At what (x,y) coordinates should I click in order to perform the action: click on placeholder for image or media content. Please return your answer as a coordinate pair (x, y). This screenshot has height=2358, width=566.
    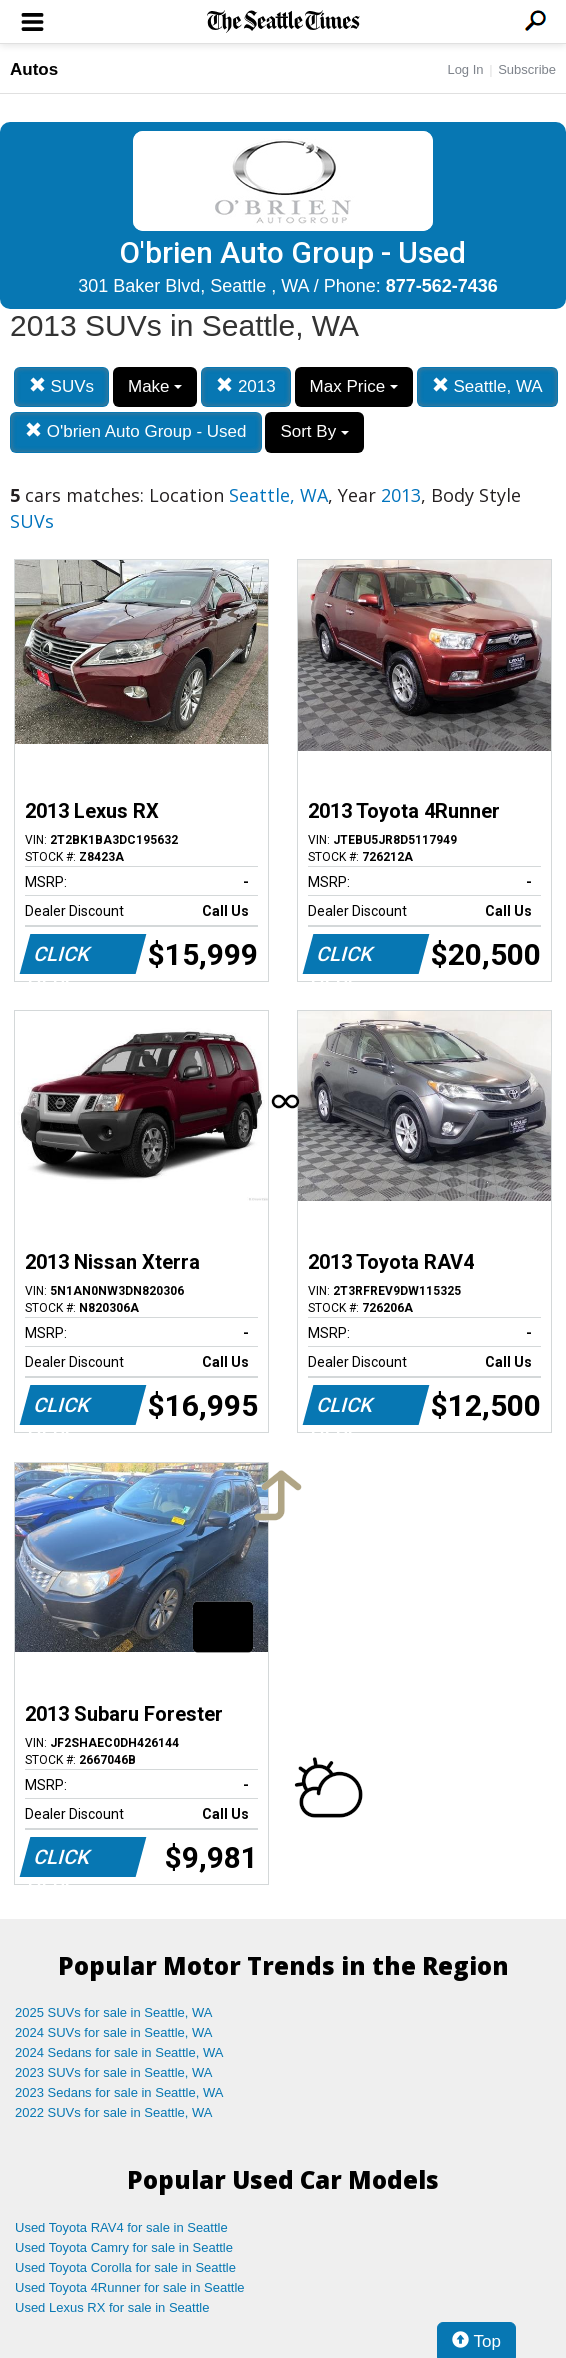
    Looking at the image, I should click on (223, 1627).